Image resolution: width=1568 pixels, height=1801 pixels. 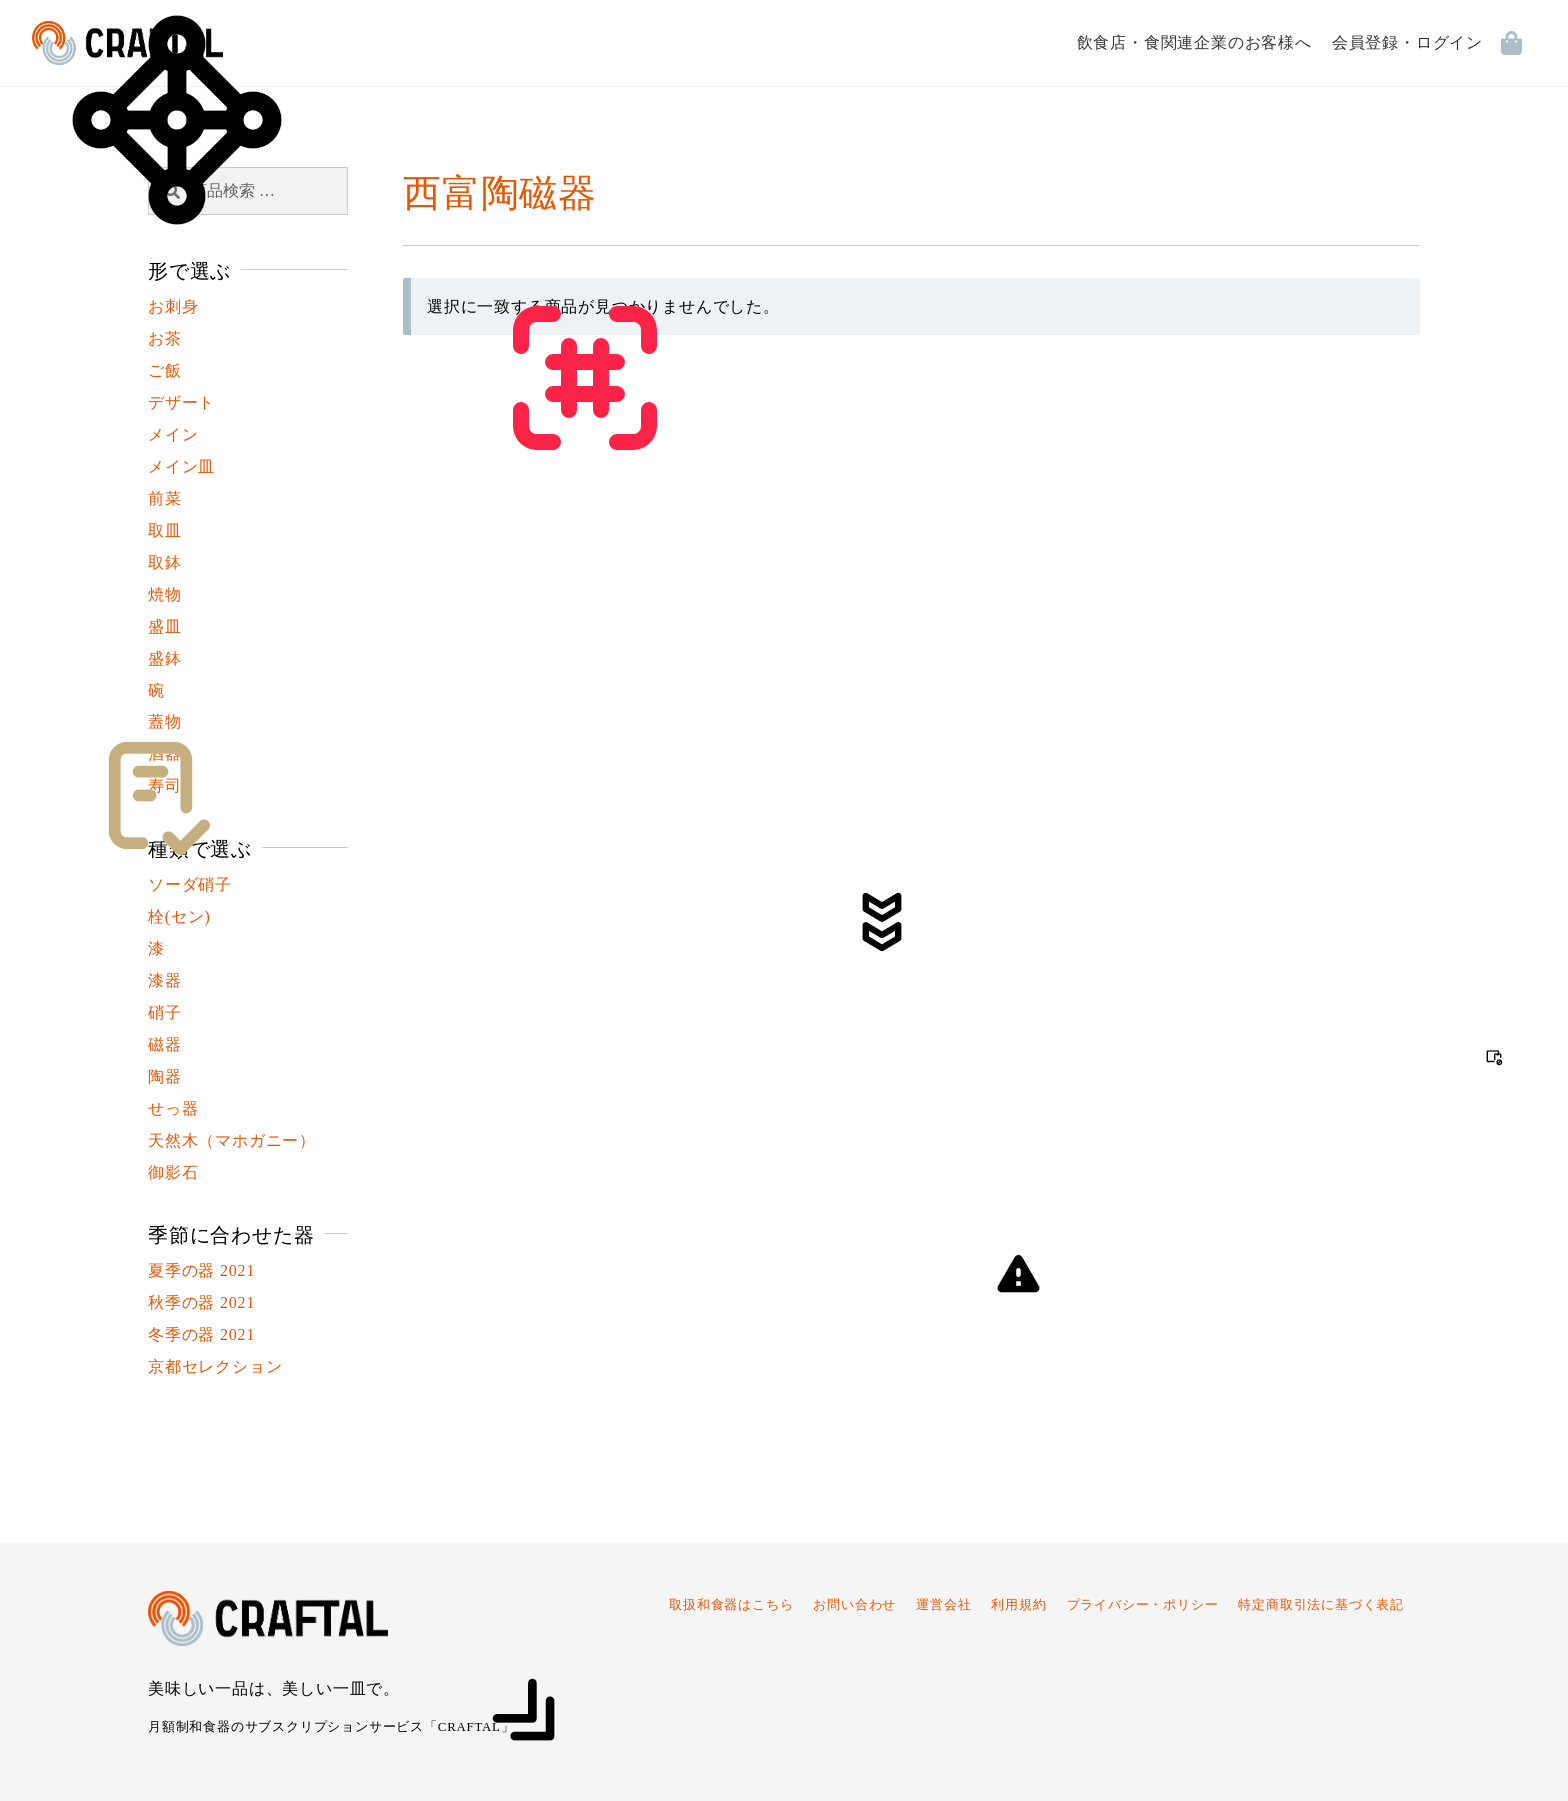 I want to click on disconnect or unpair a device, so click(x=1494, y=1057).